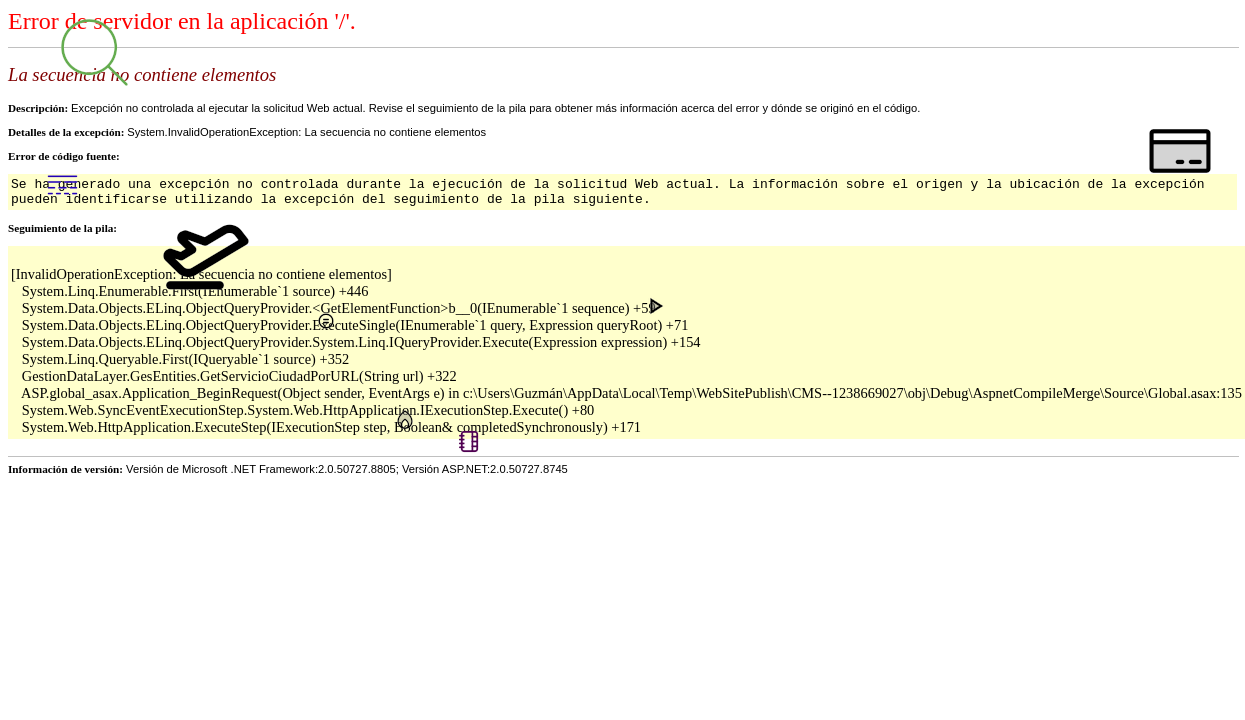 The image size is (1245, 720). Describe the element at coordinates (62, 185) in the screenshot. I see `apply a gradient effect to an element` at that location.